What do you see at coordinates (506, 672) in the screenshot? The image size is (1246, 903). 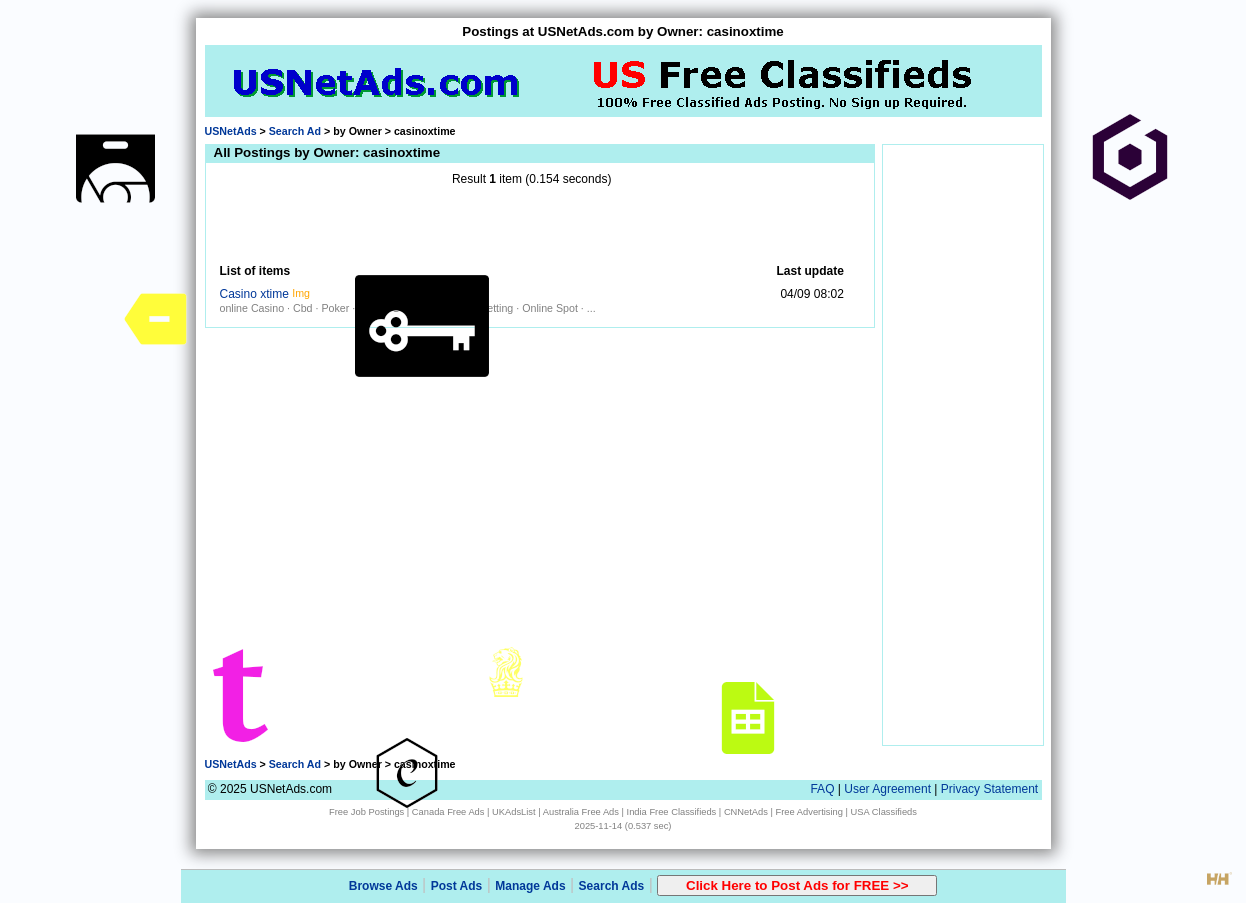 I see `the ritz-carlton hotel brand logo` at bounding box center [506, 672].